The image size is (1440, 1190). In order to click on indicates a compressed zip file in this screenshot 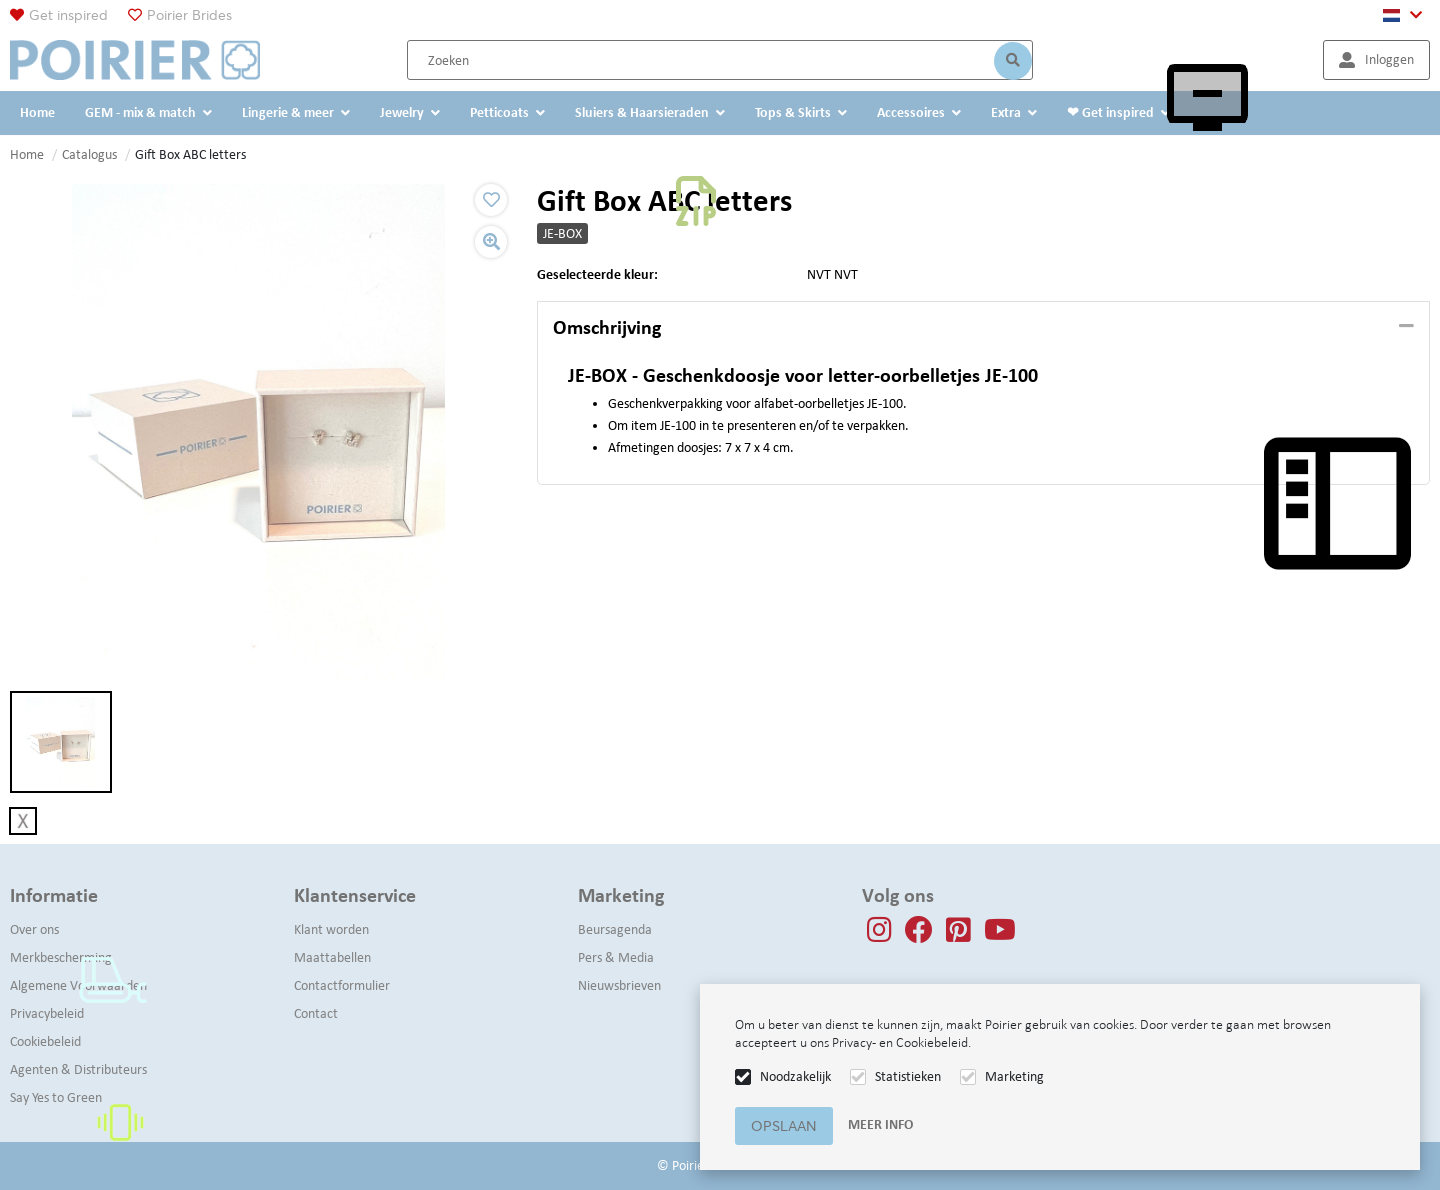, I will do `click(696, 201)`.